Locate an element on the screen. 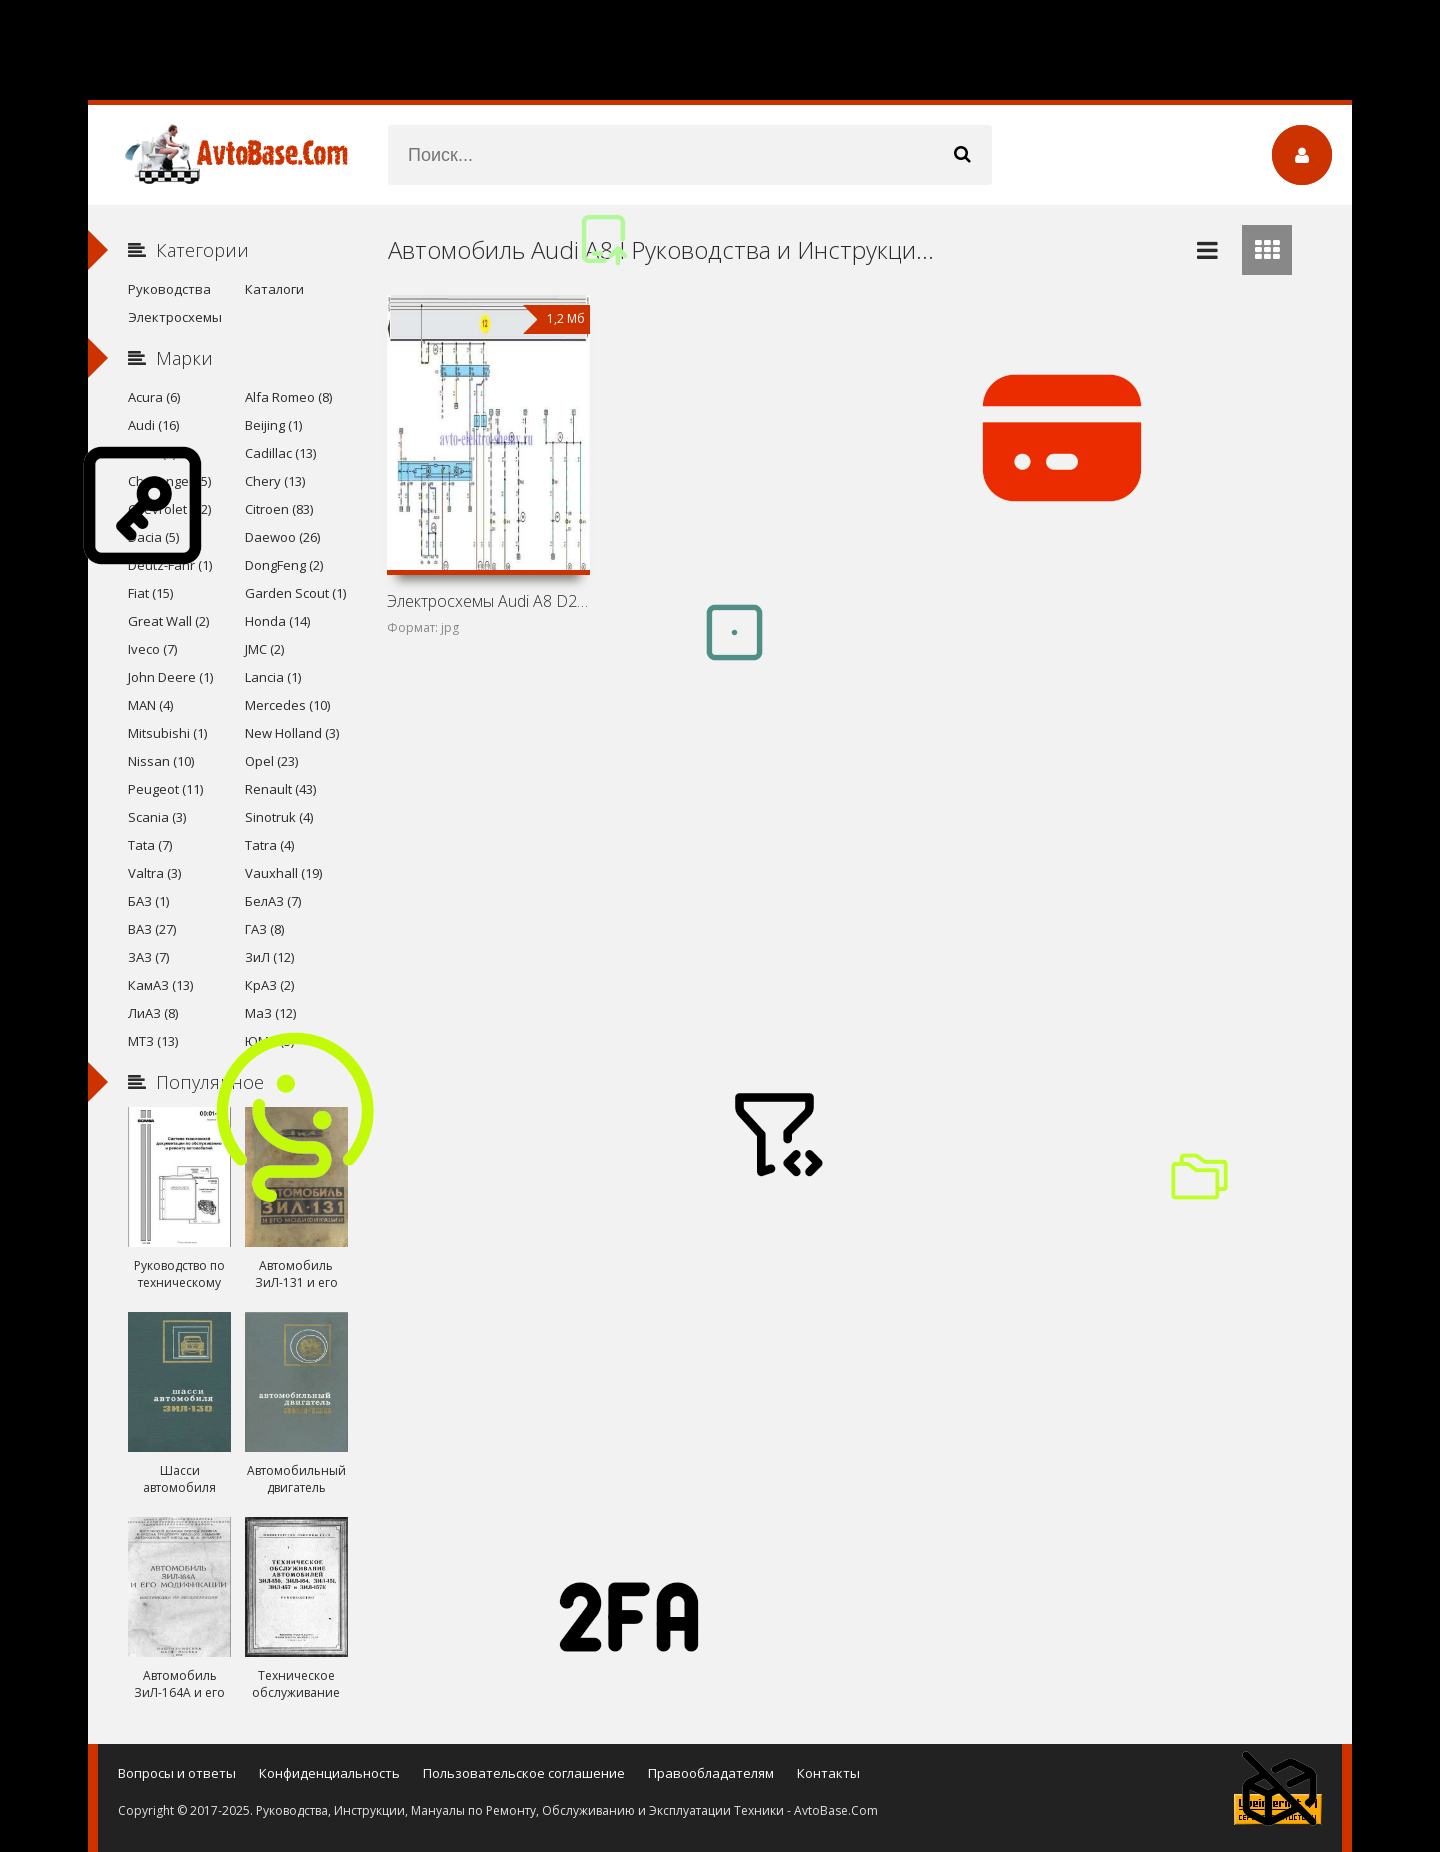 This screenshot has height=1852, width=1440. enable two-factor authentication is located at coordinates (629, 1617).